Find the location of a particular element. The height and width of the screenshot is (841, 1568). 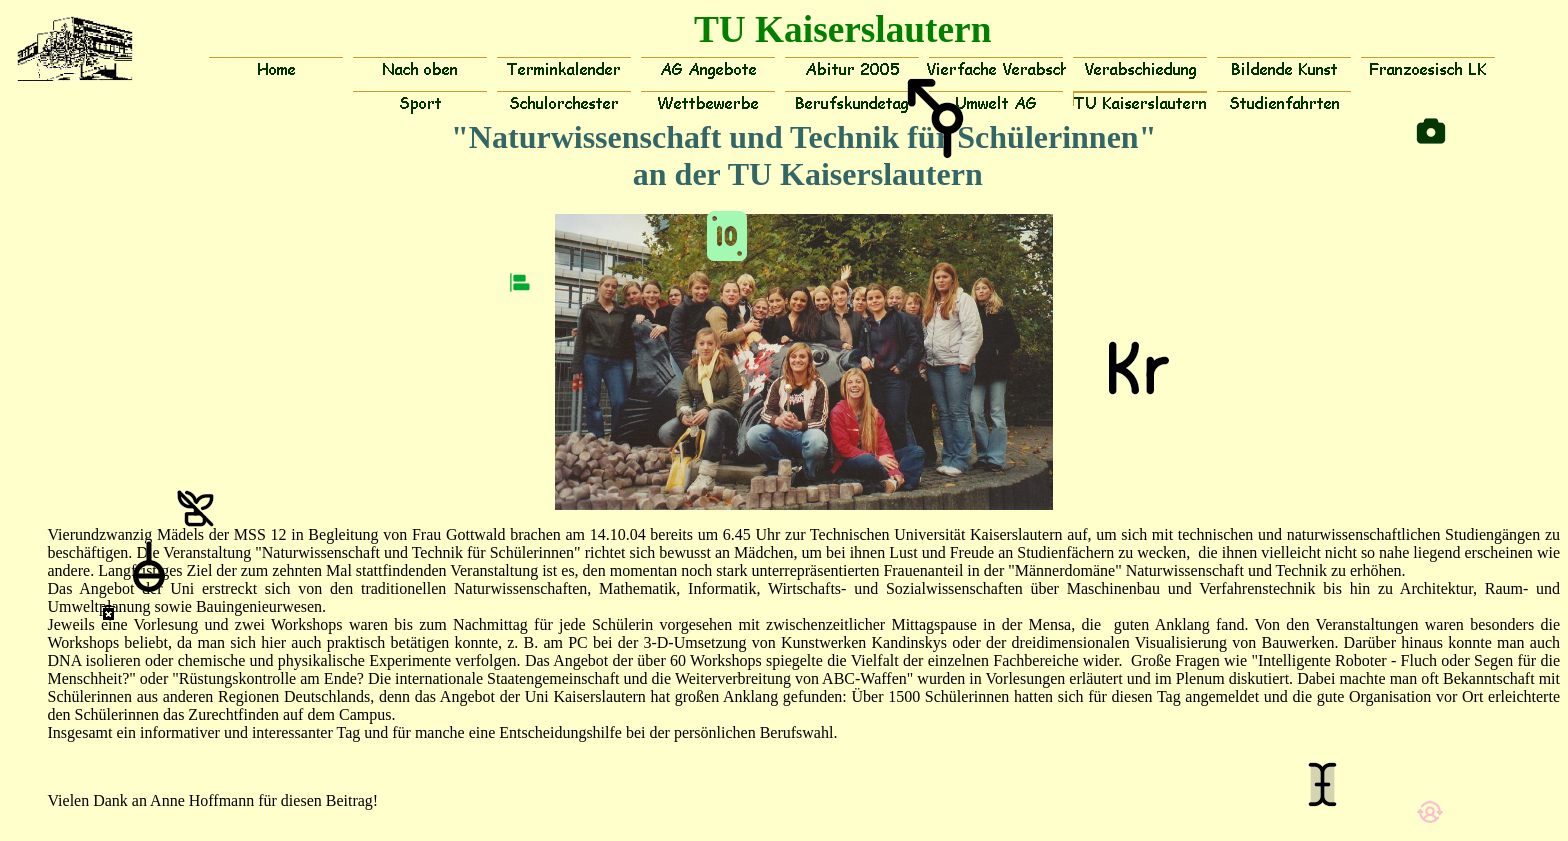

select genderless or non-binary gender option is located at coordinates (149, 568).